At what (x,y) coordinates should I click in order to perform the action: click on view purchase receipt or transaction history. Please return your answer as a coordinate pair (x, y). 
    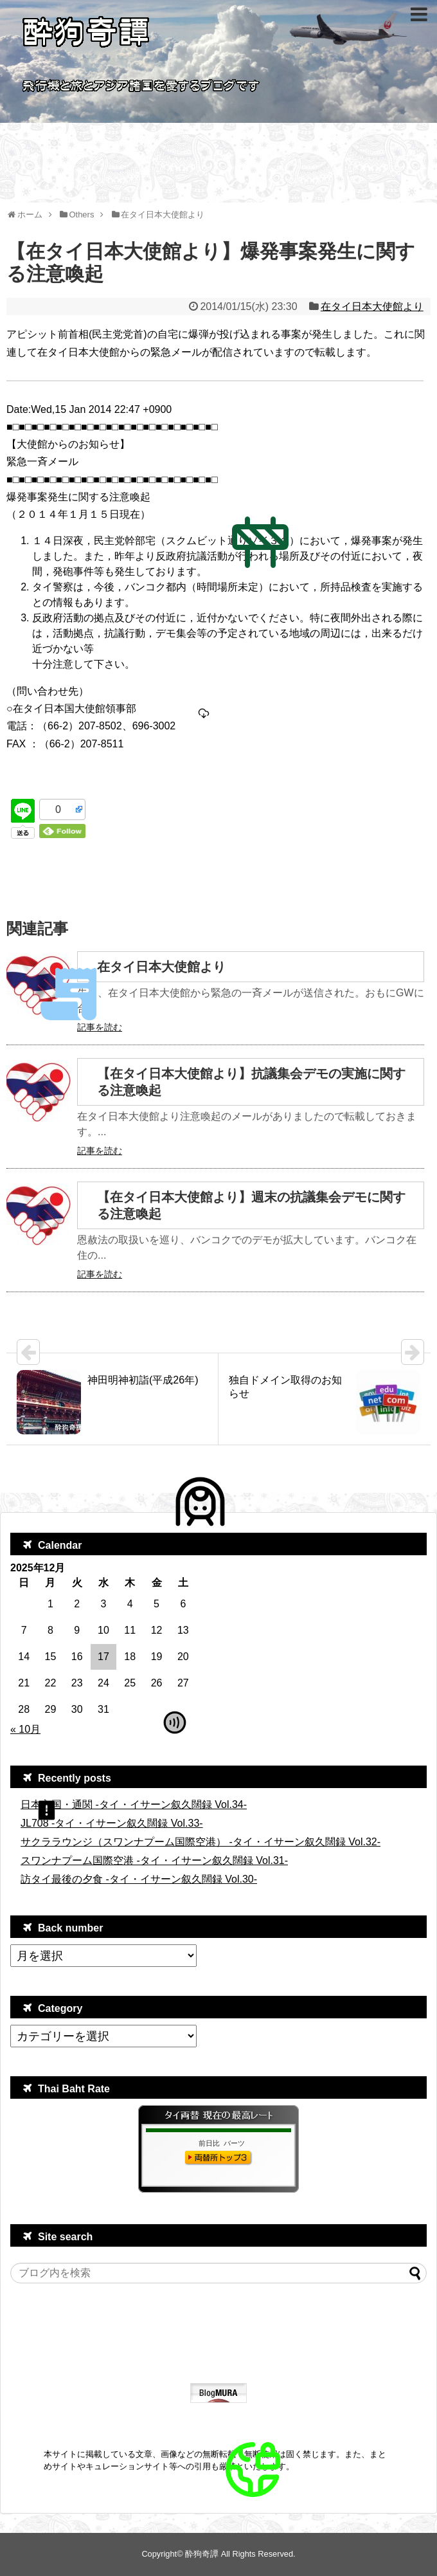
    Looking at the image, I should click on (68, 994).